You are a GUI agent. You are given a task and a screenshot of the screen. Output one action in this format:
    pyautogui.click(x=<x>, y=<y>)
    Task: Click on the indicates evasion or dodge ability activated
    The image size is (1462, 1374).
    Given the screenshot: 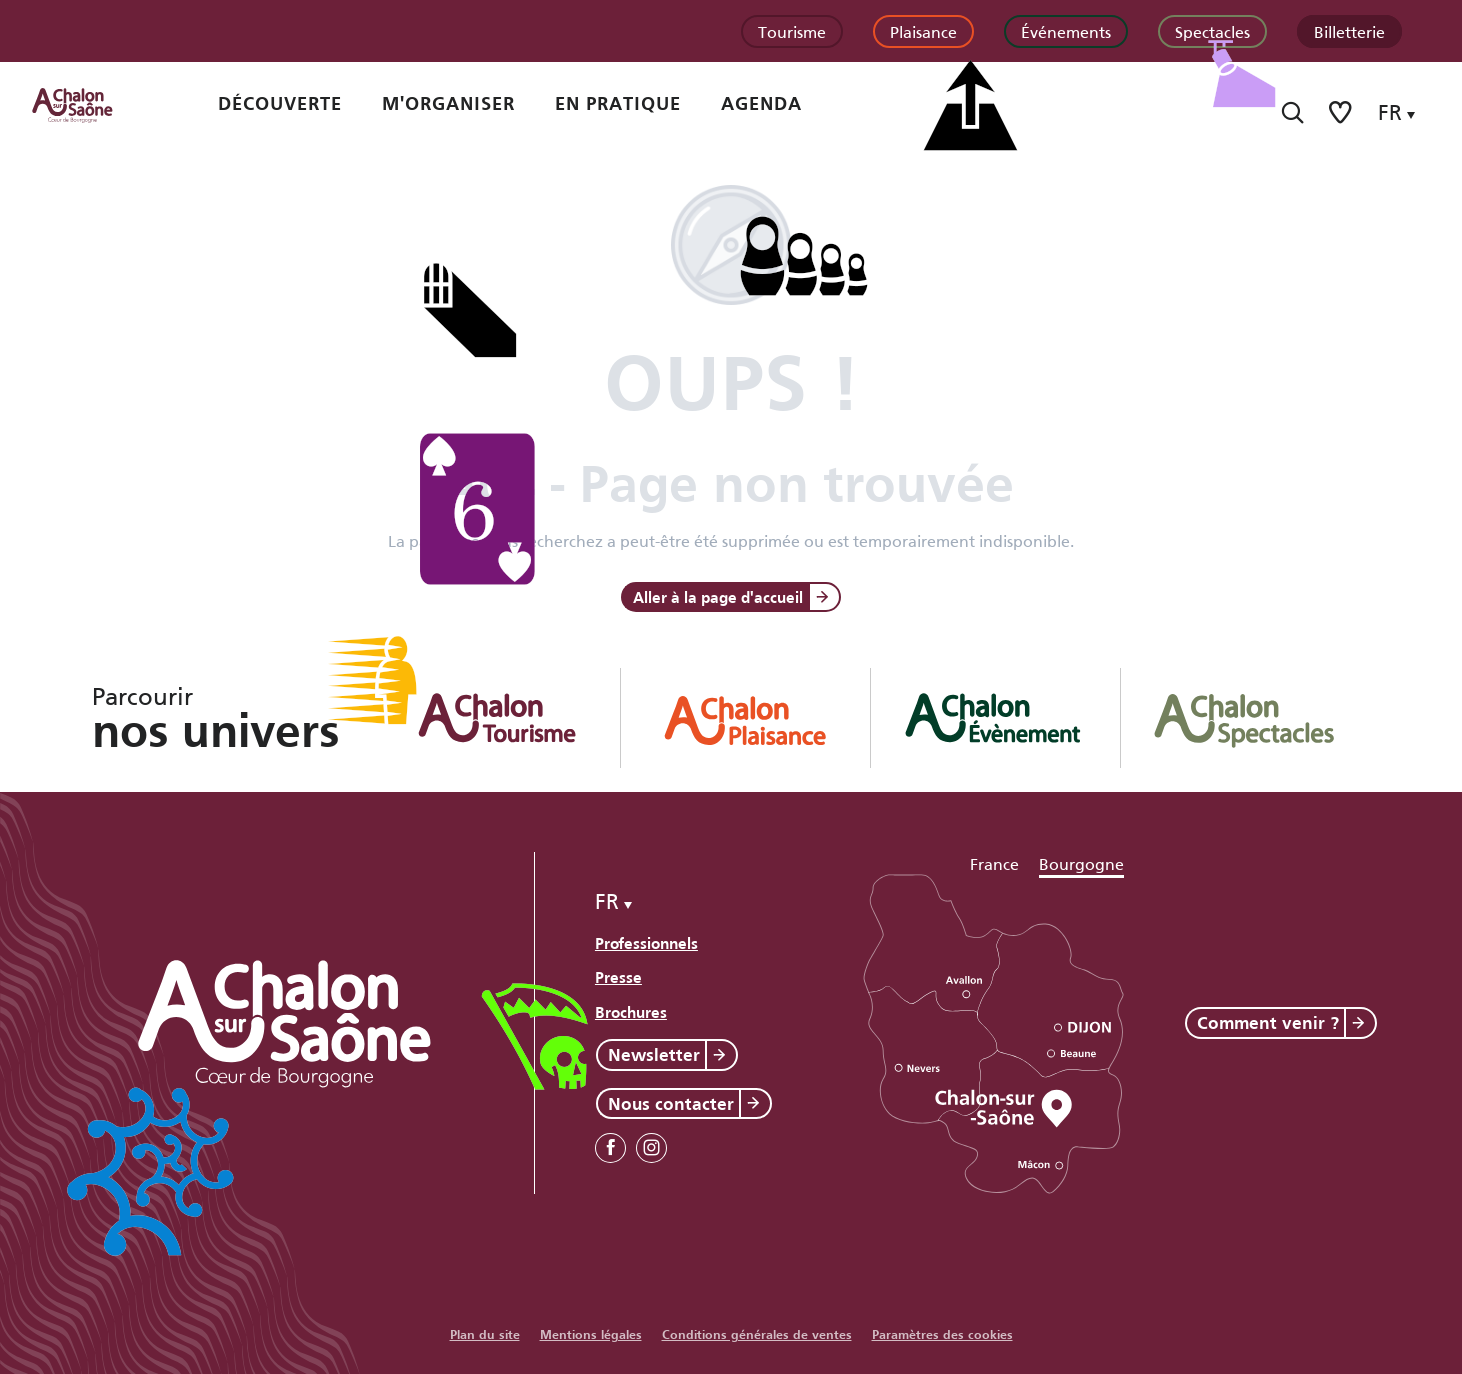 What is the action you would take?
    pyautogui.click(x=372, y=680)
    